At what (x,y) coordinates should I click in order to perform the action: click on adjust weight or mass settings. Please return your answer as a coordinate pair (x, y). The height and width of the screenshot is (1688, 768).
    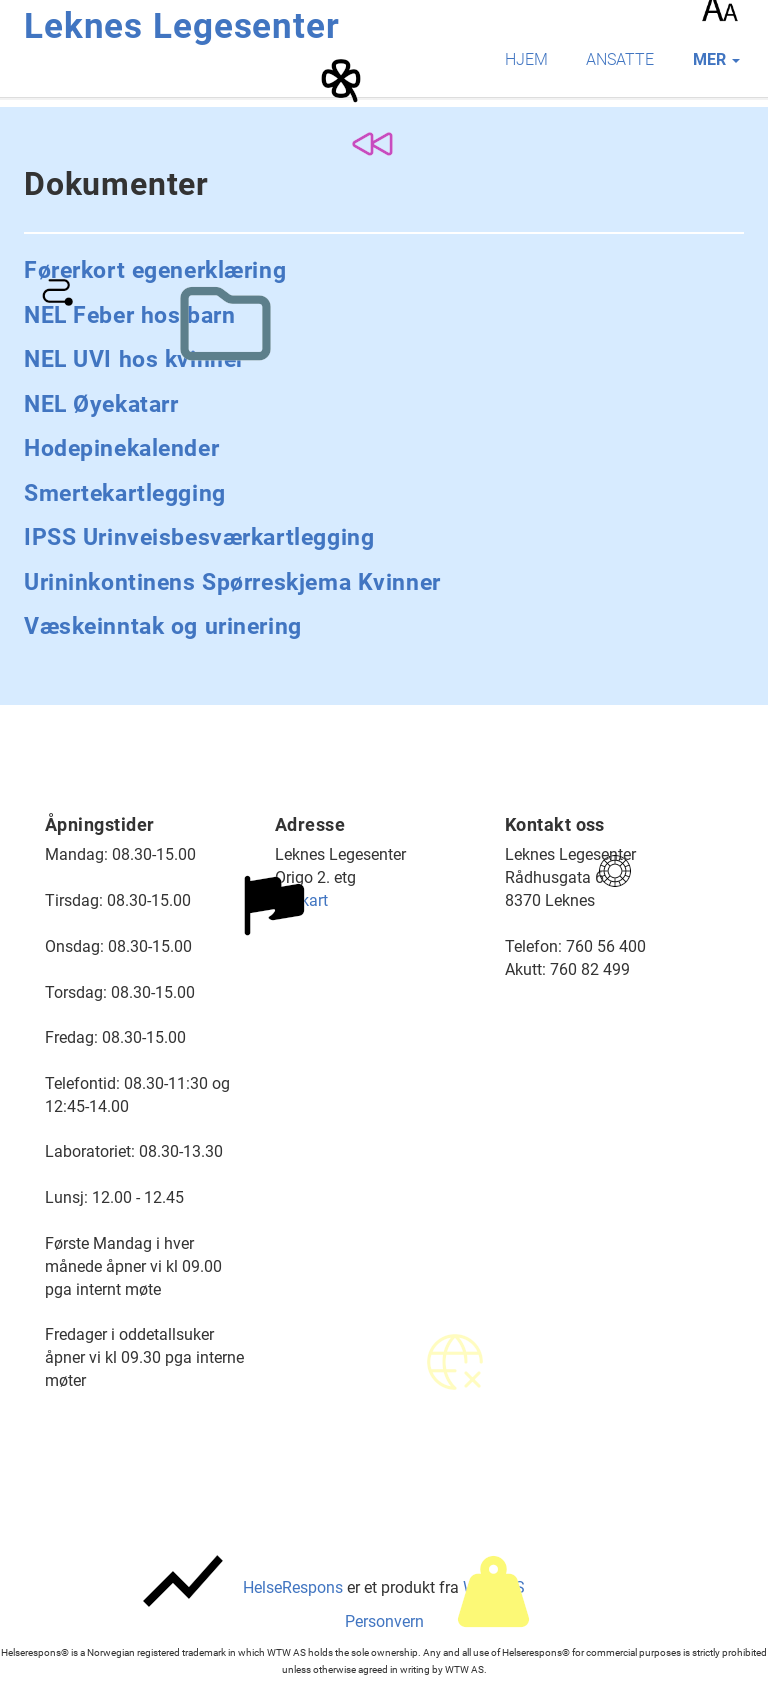
    Looking at the image, I should click on (493, 1591).